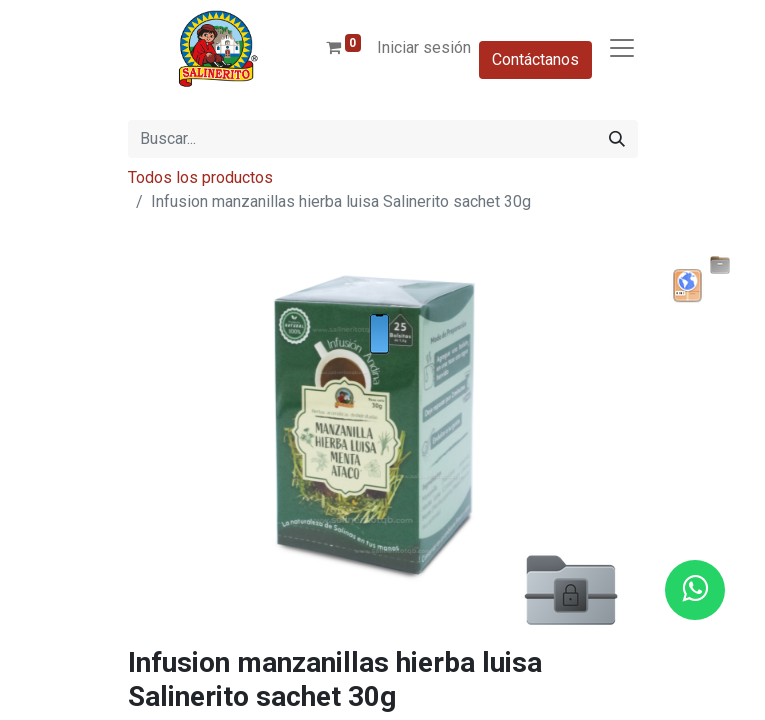  I want to click on indicates a connected iPhone device, so click(379, 334).